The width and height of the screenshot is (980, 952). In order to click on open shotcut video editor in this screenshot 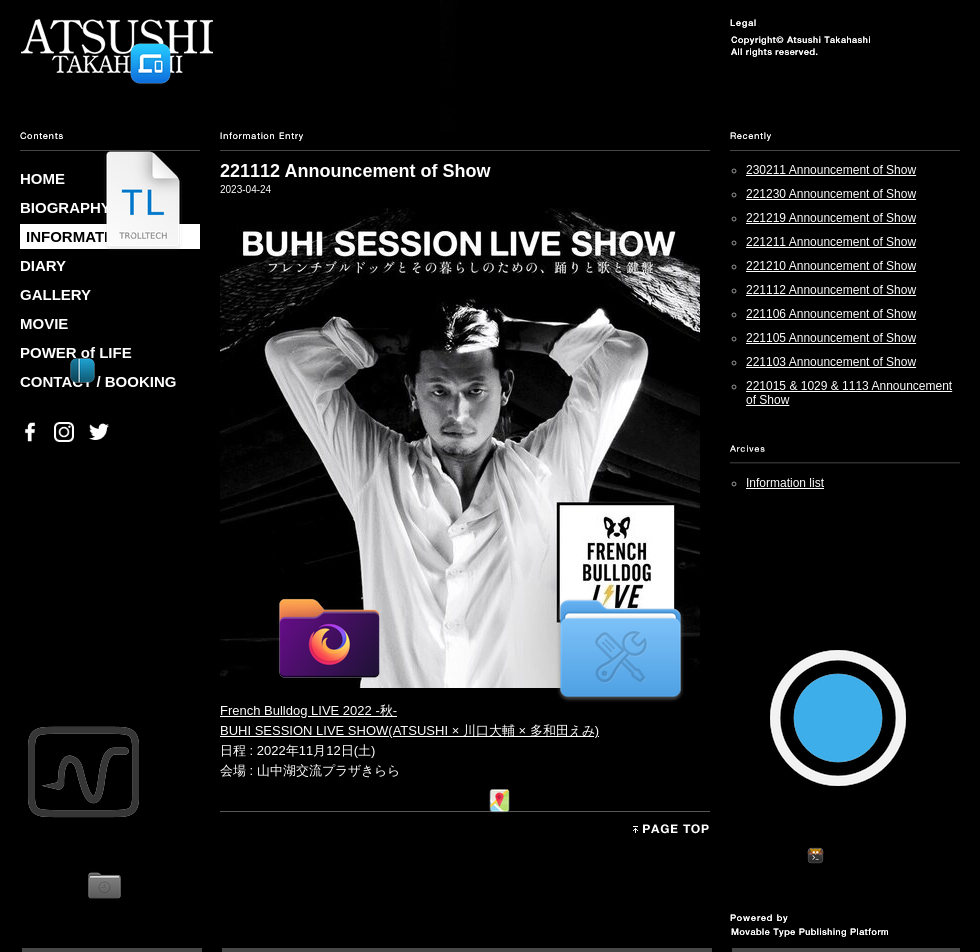, I will do `click(82, 370)`.